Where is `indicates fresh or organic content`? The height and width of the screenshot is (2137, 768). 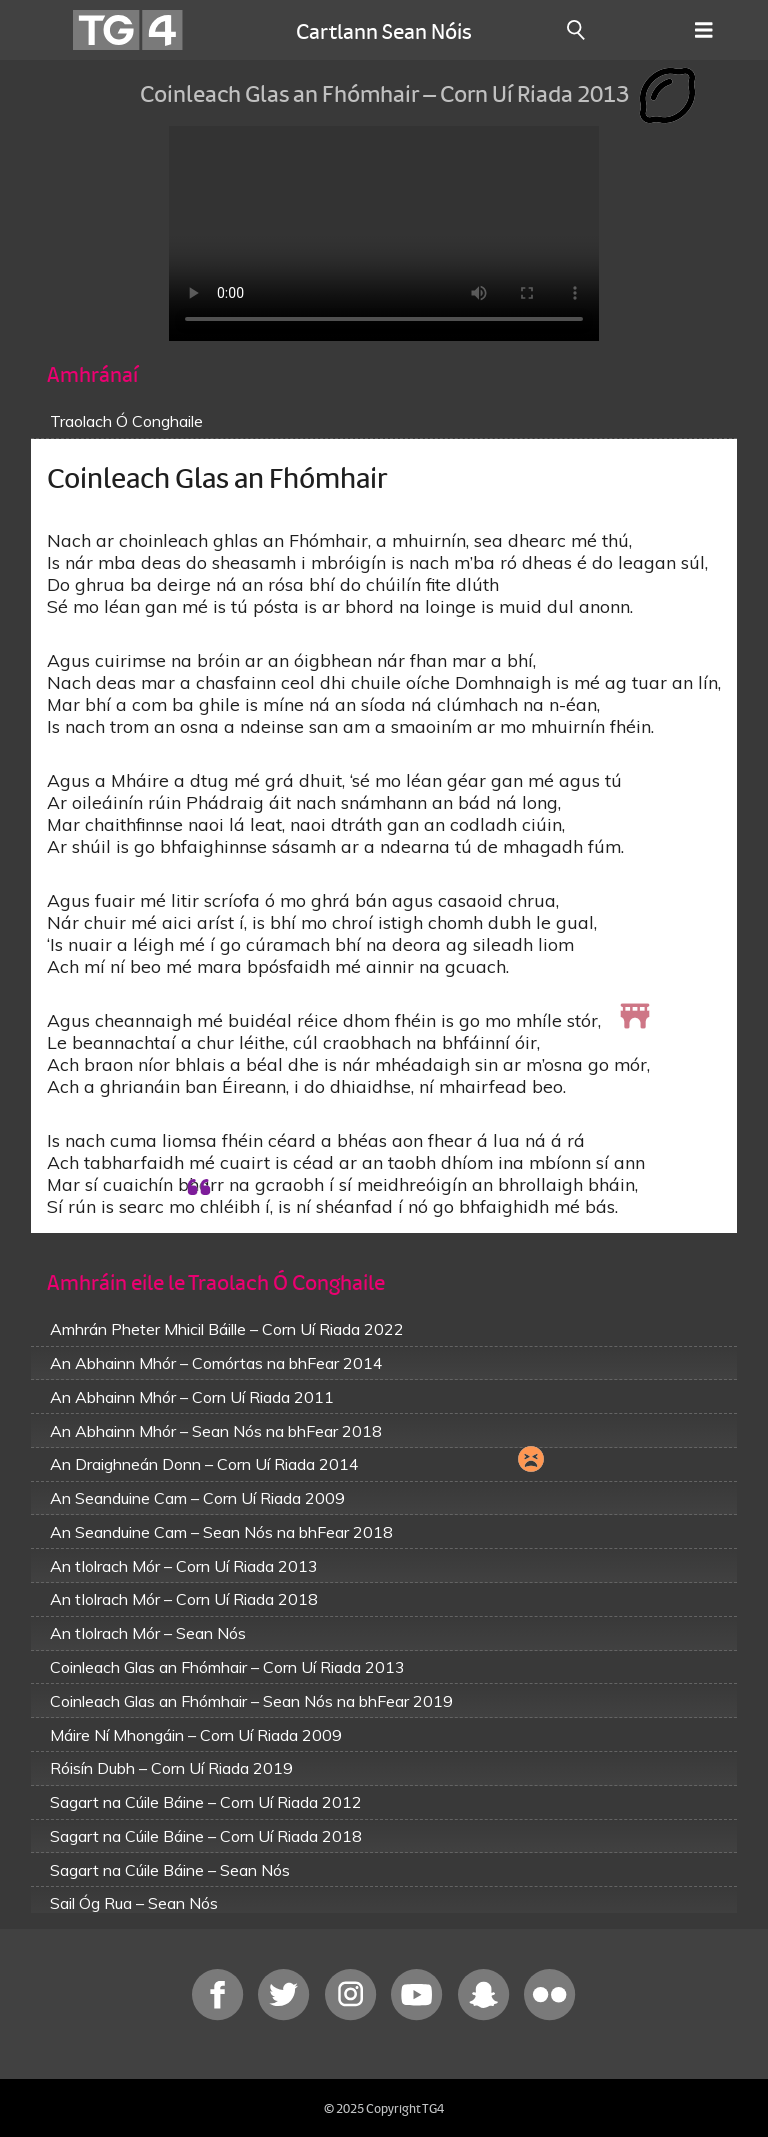 indicates fresh or organic content is located at coordinates (667, 95).